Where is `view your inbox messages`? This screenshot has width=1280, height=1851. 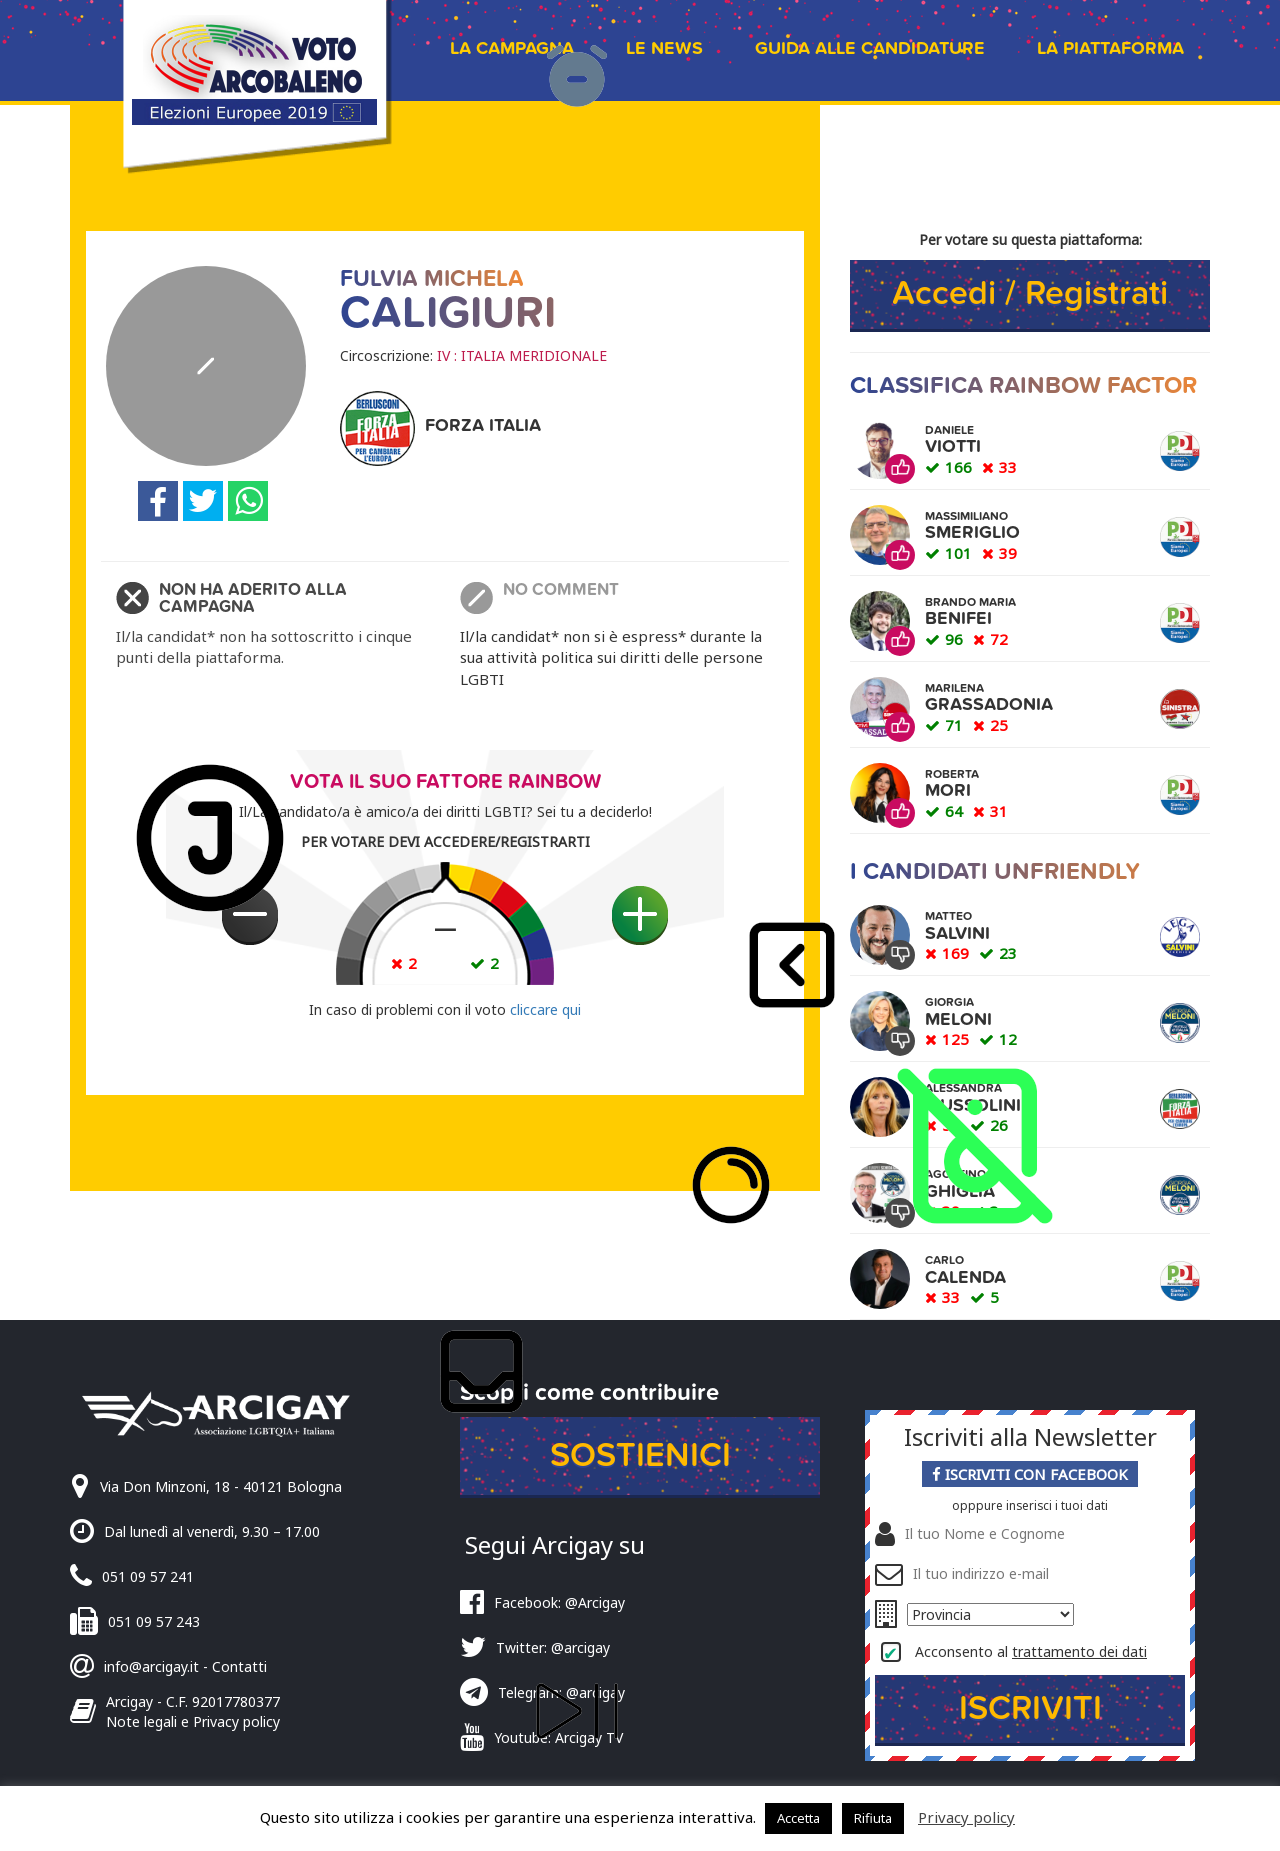
view your inbox messages is located at coordinates (481, 1371).